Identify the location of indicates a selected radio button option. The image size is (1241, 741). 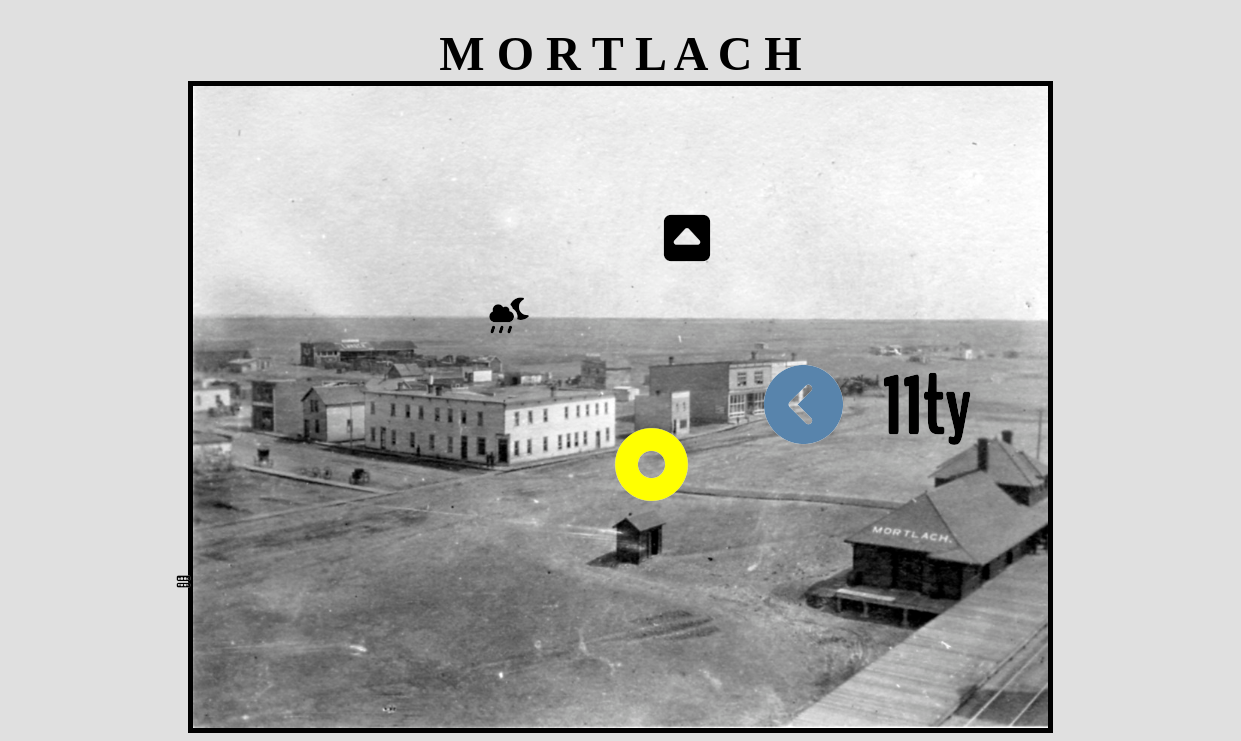
(651, 464).